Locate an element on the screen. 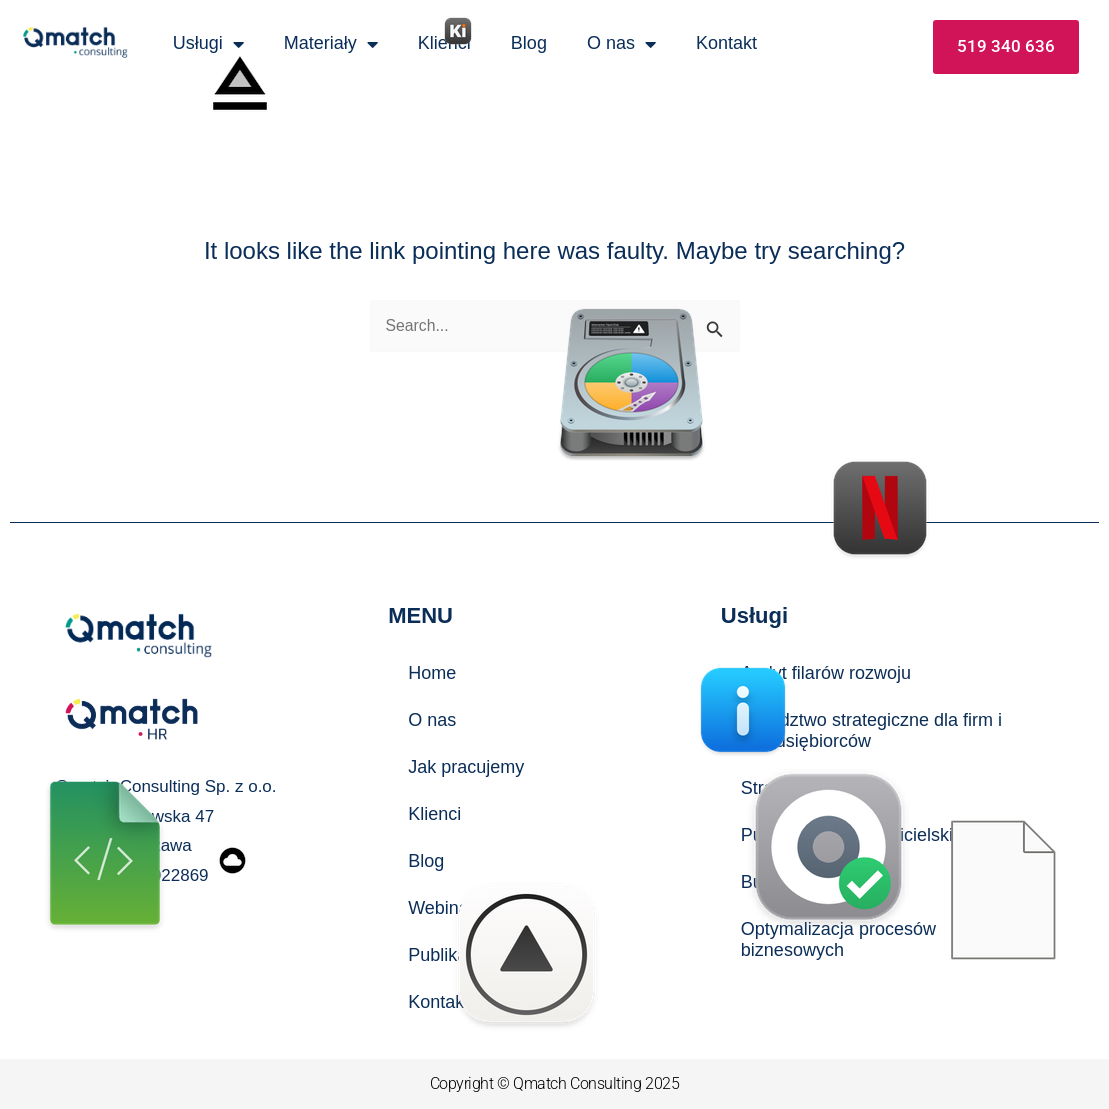 This screenshot has height=1109, width=1109. open KiCad nightly build application is located at coordinates (458, 31).